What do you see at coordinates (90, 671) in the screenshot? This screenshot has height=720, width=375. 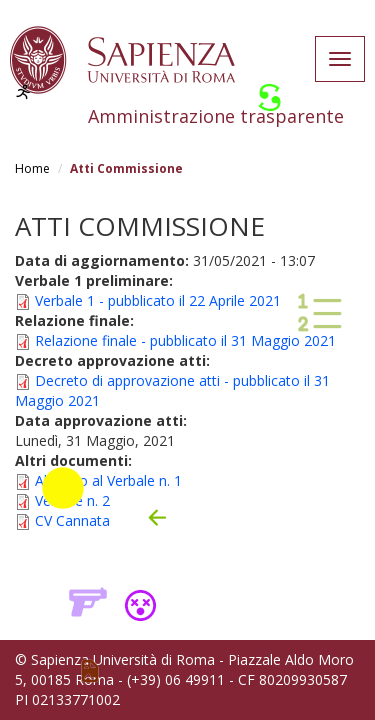 I see `view or sign a contract document` at bounding box center [90, 671].